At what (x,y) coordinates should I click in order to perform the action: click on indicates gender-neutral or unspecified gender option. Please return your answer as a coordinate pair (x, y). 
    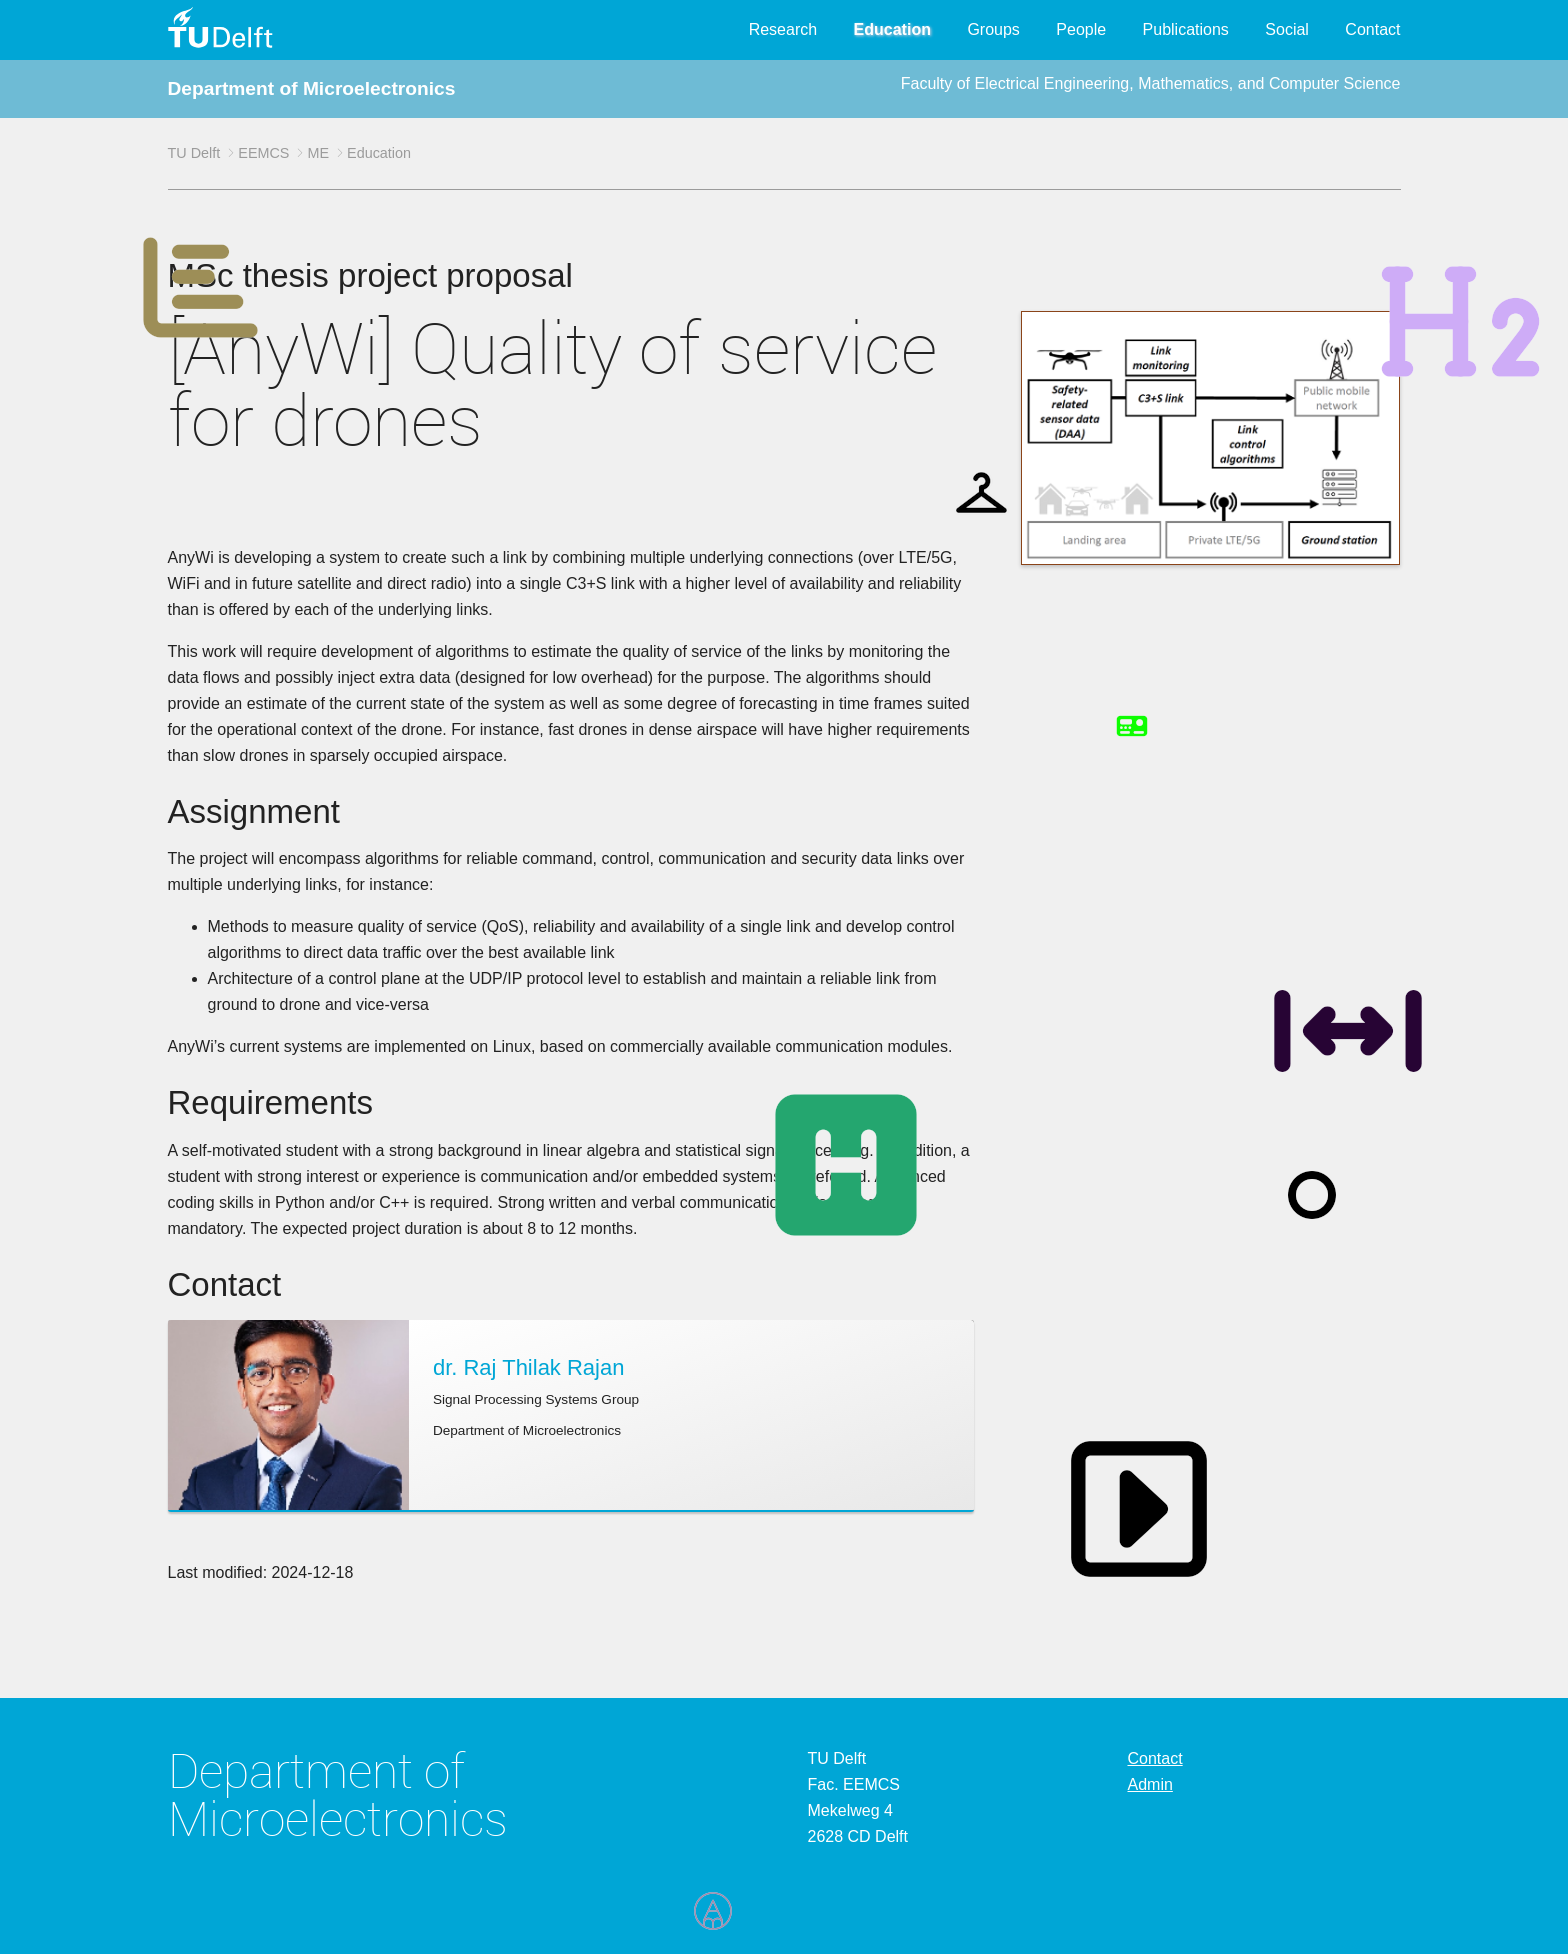
    Looking at the image, I should click on (1312, 1195).